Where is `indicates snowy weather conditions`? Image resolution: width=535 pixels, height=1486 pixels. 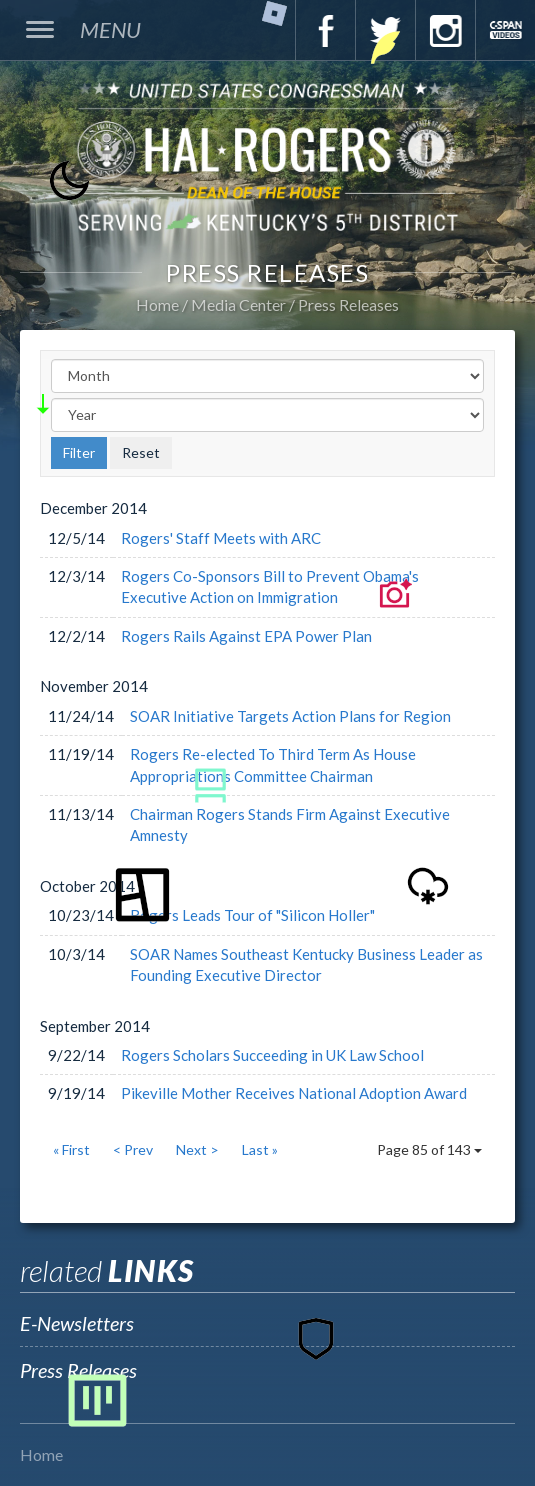 indicates snowy weather conditions is located at coordinates (428, 886).